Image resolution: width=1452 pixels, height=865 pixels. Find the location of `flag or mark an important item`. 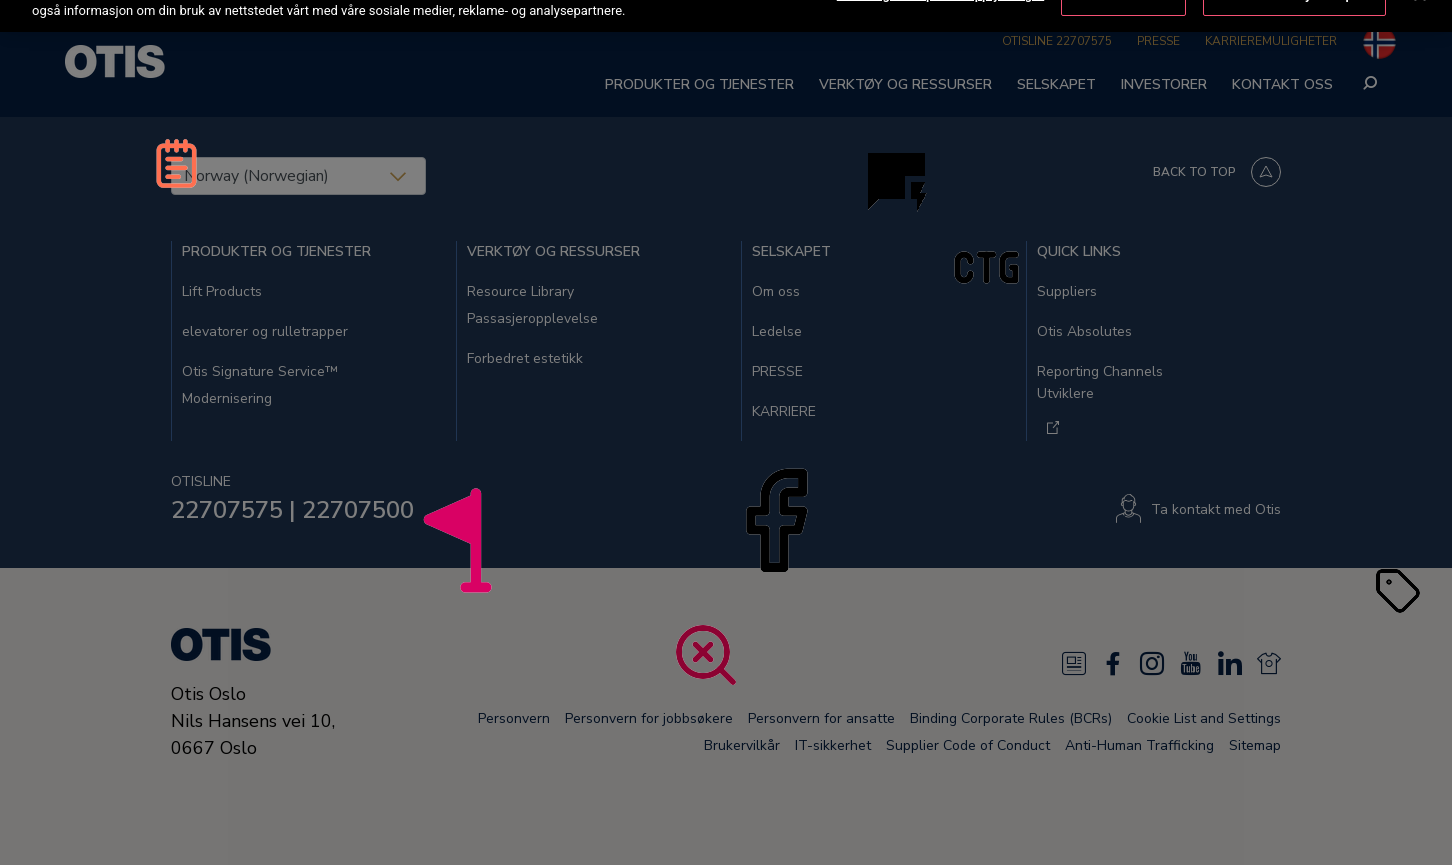

flag or mark an important item is located at coordinates (465, 540).